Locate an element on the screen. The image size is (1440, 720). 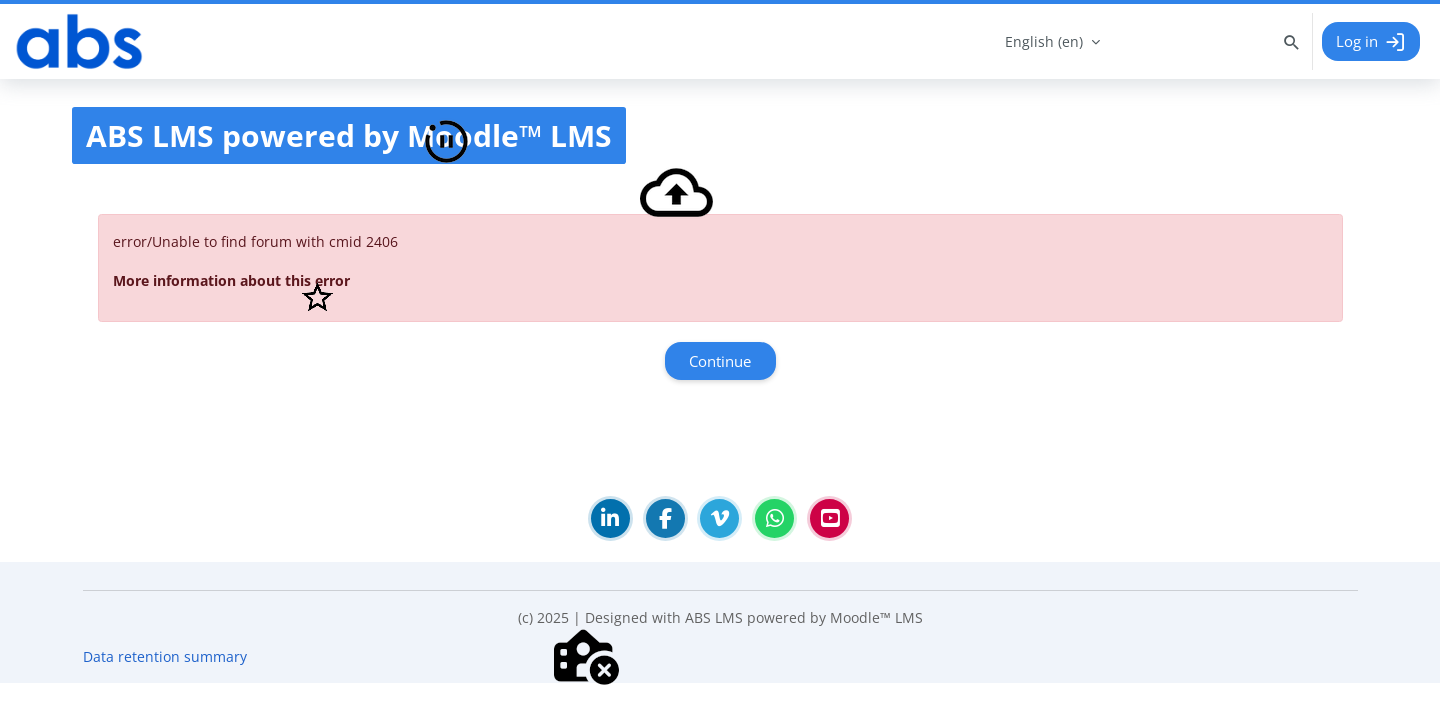
pause motion photo playback is located at coordinates (446, 141).